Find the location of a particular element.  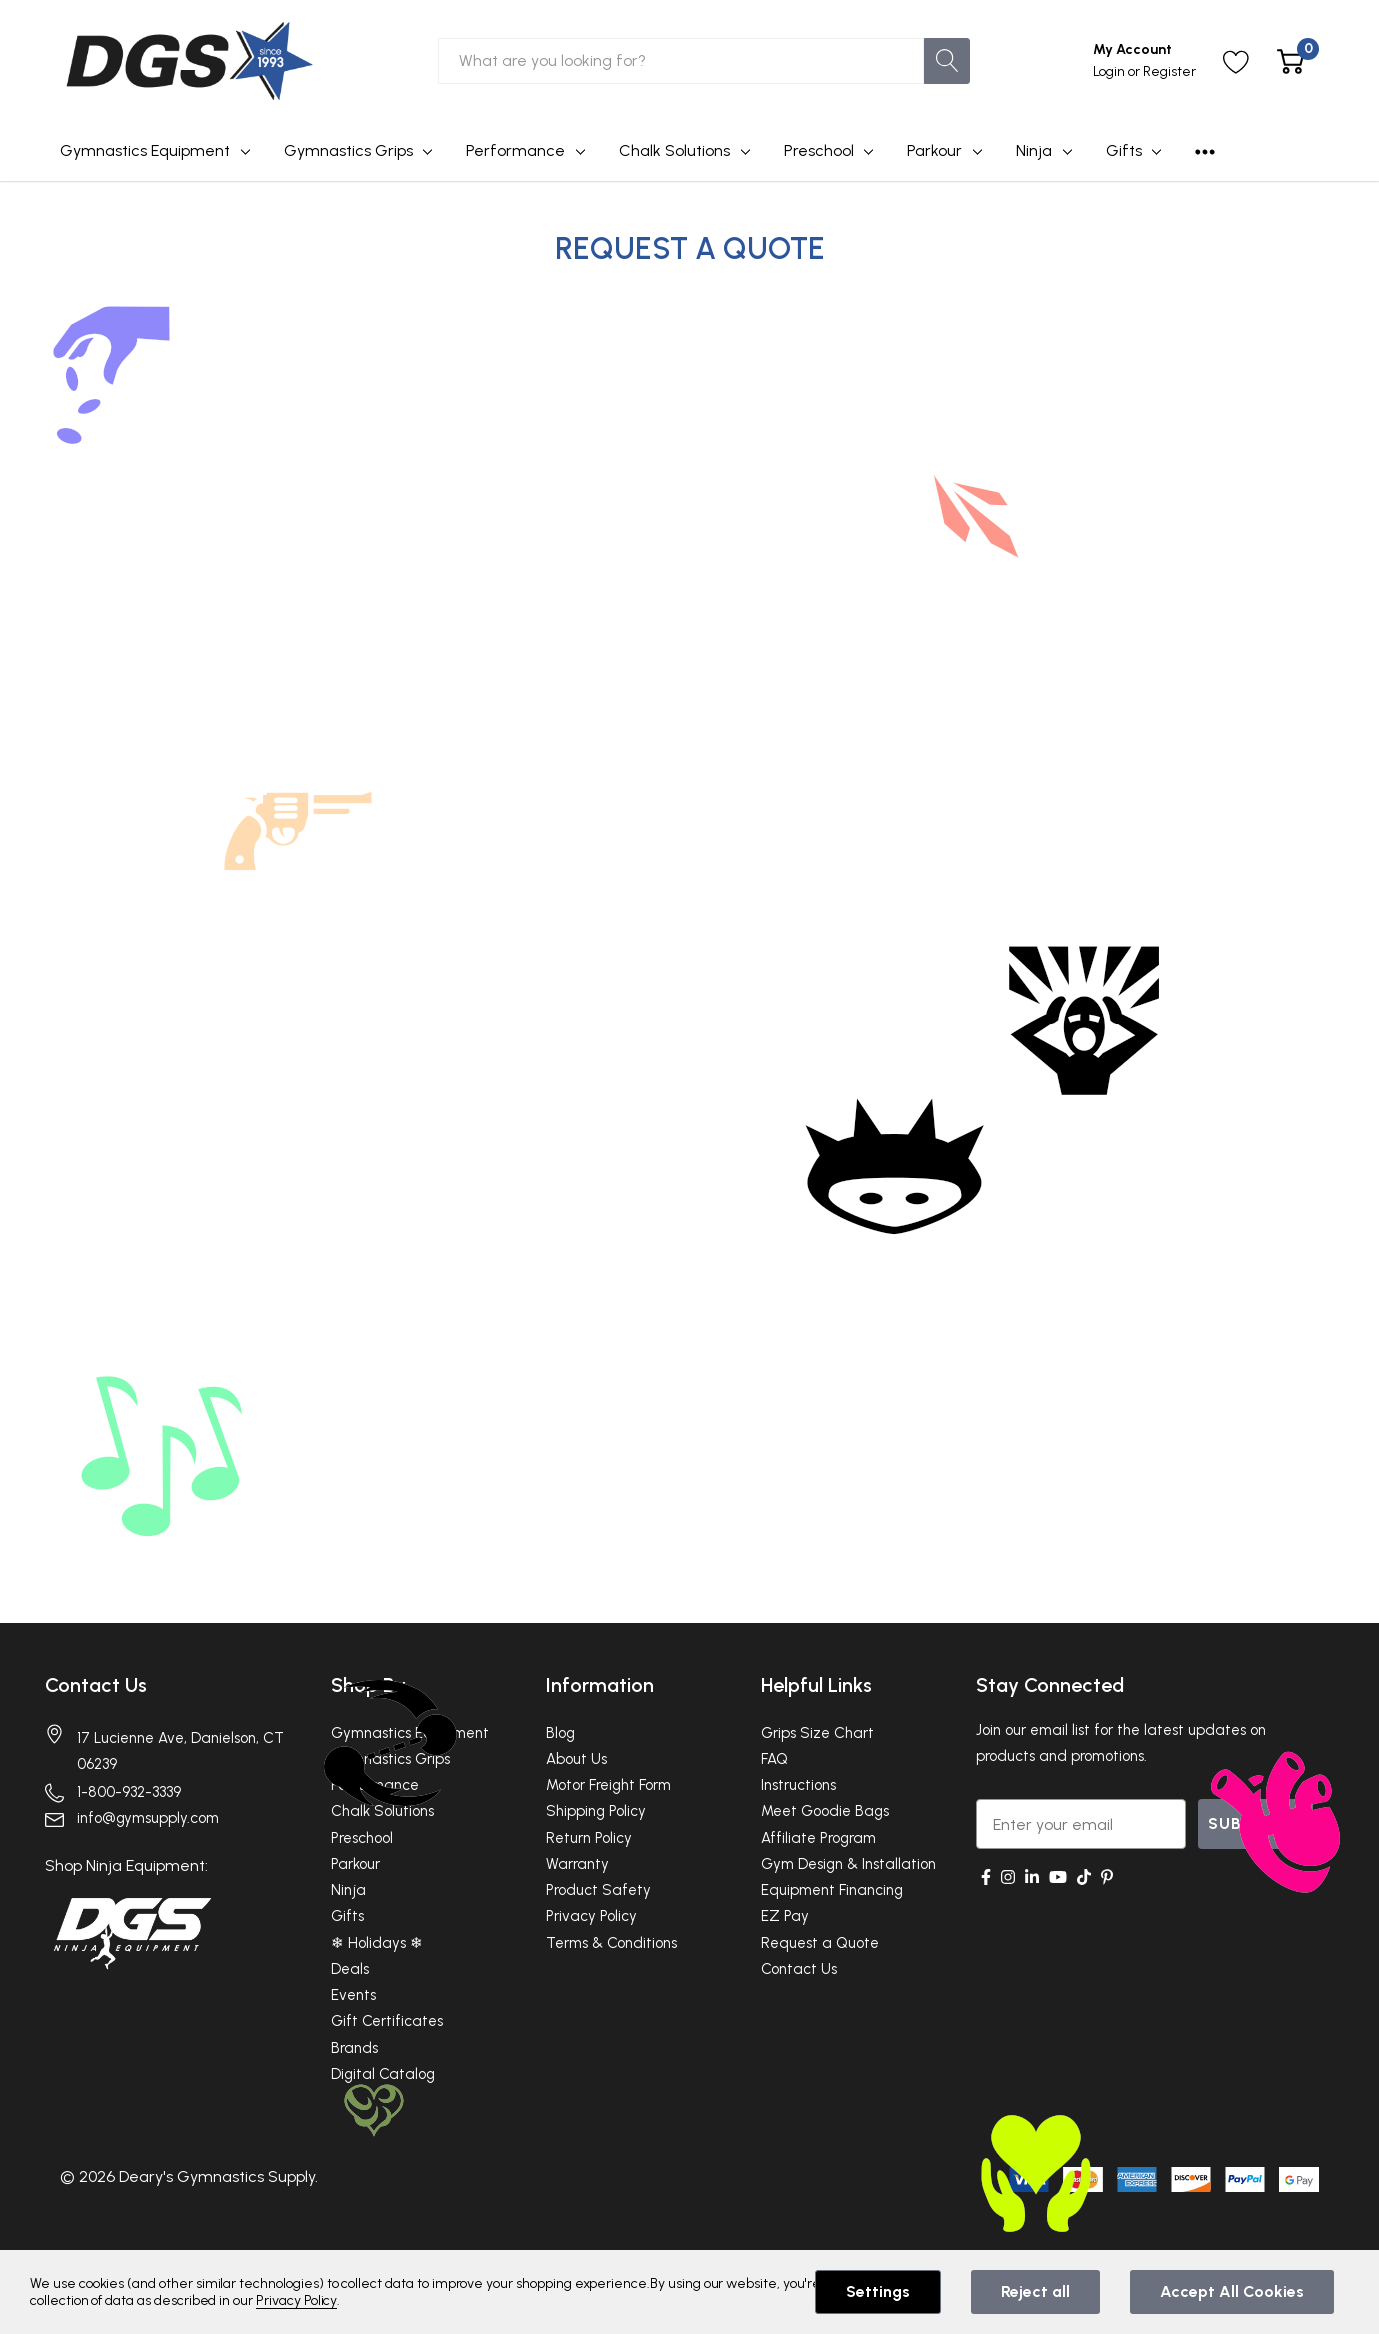

activate defense or shield ability is located at coordinates (894, 1169).